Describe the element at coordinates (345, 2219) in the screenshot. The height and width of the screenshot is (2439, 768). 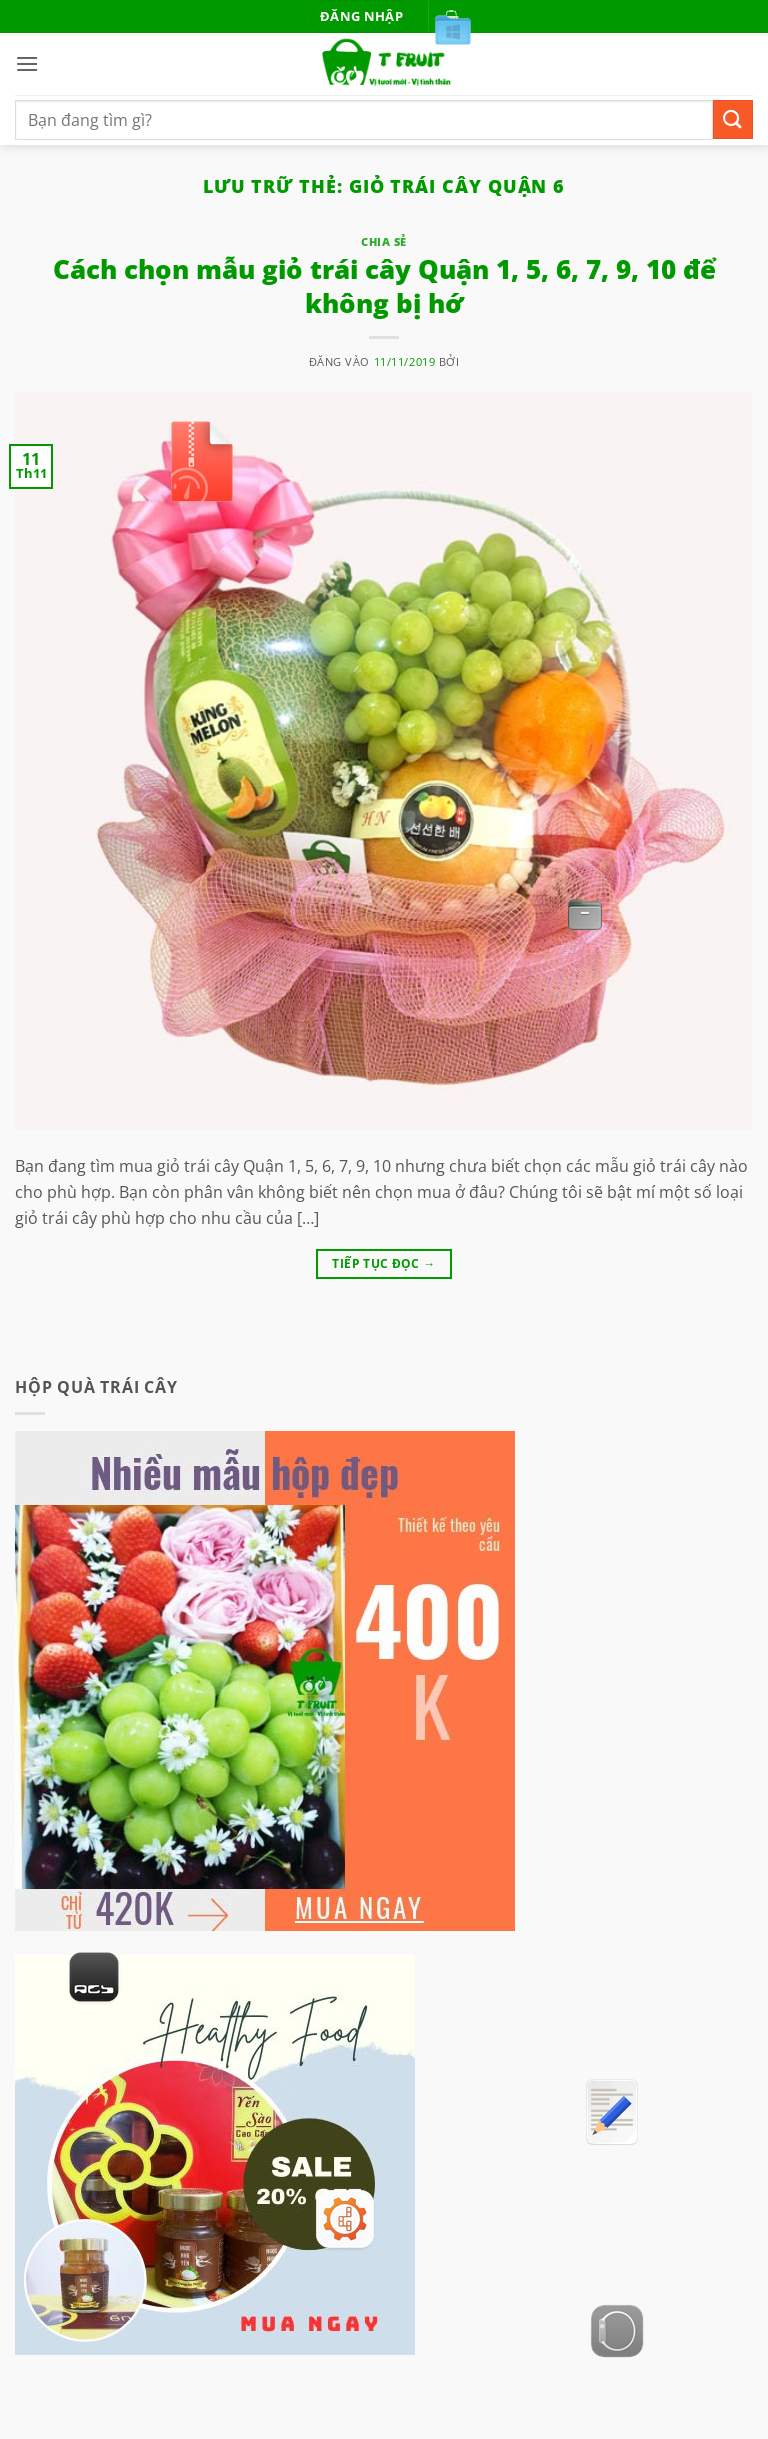
I see `open btrfs assistant for managing btrfs filesystem snapshots` at that location.